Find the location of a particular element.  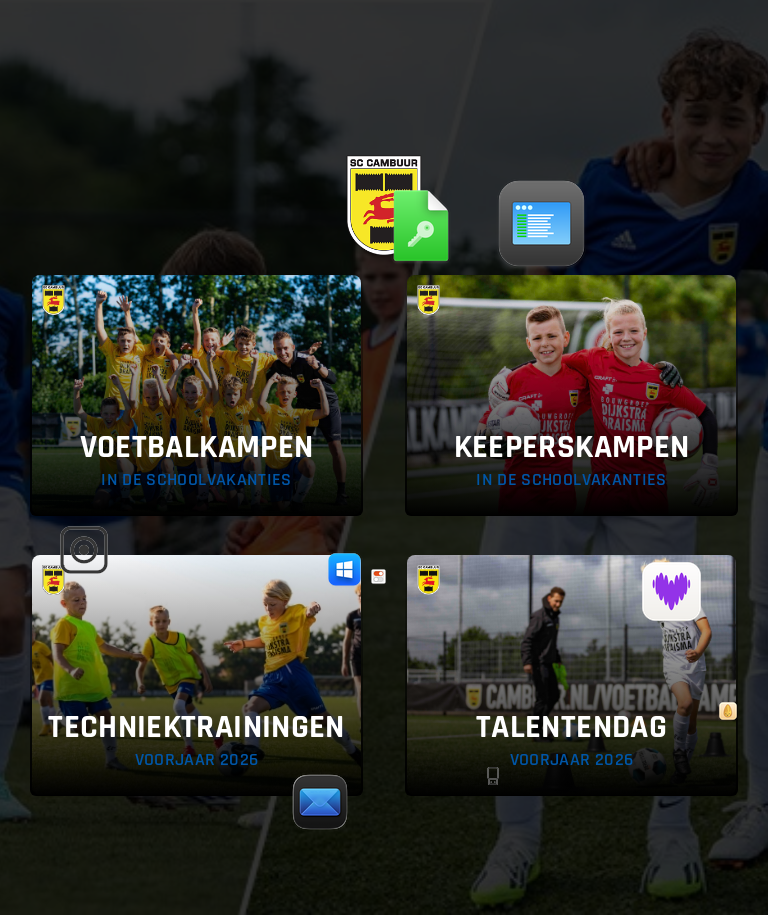

open deezer music streaming app is located at coordinates (671, 591).